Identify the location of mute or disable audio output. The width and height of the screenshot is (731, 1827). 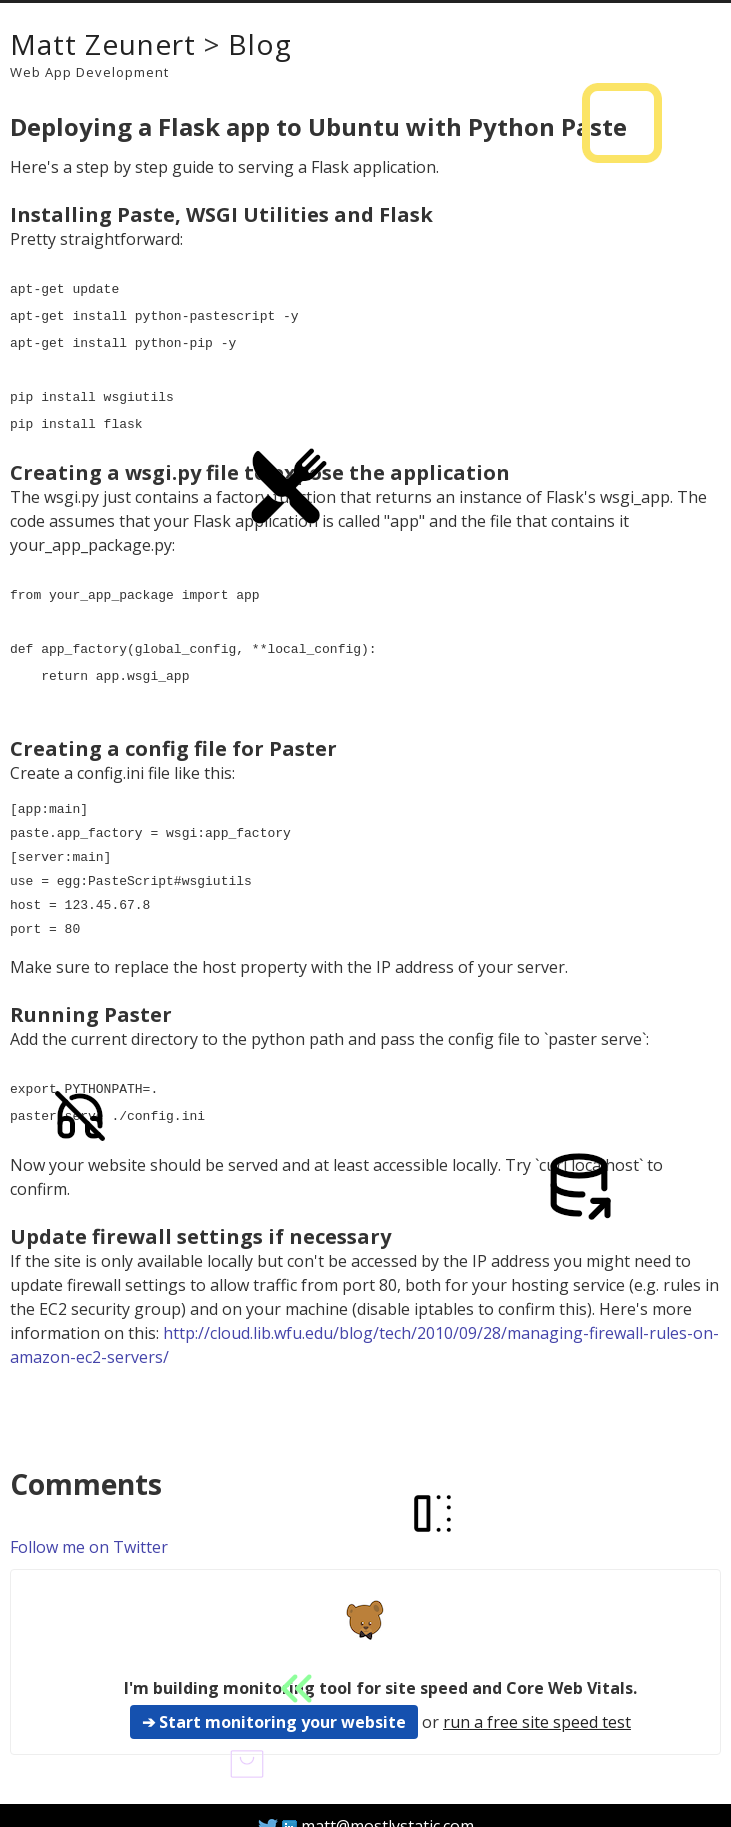
(80, 1116).